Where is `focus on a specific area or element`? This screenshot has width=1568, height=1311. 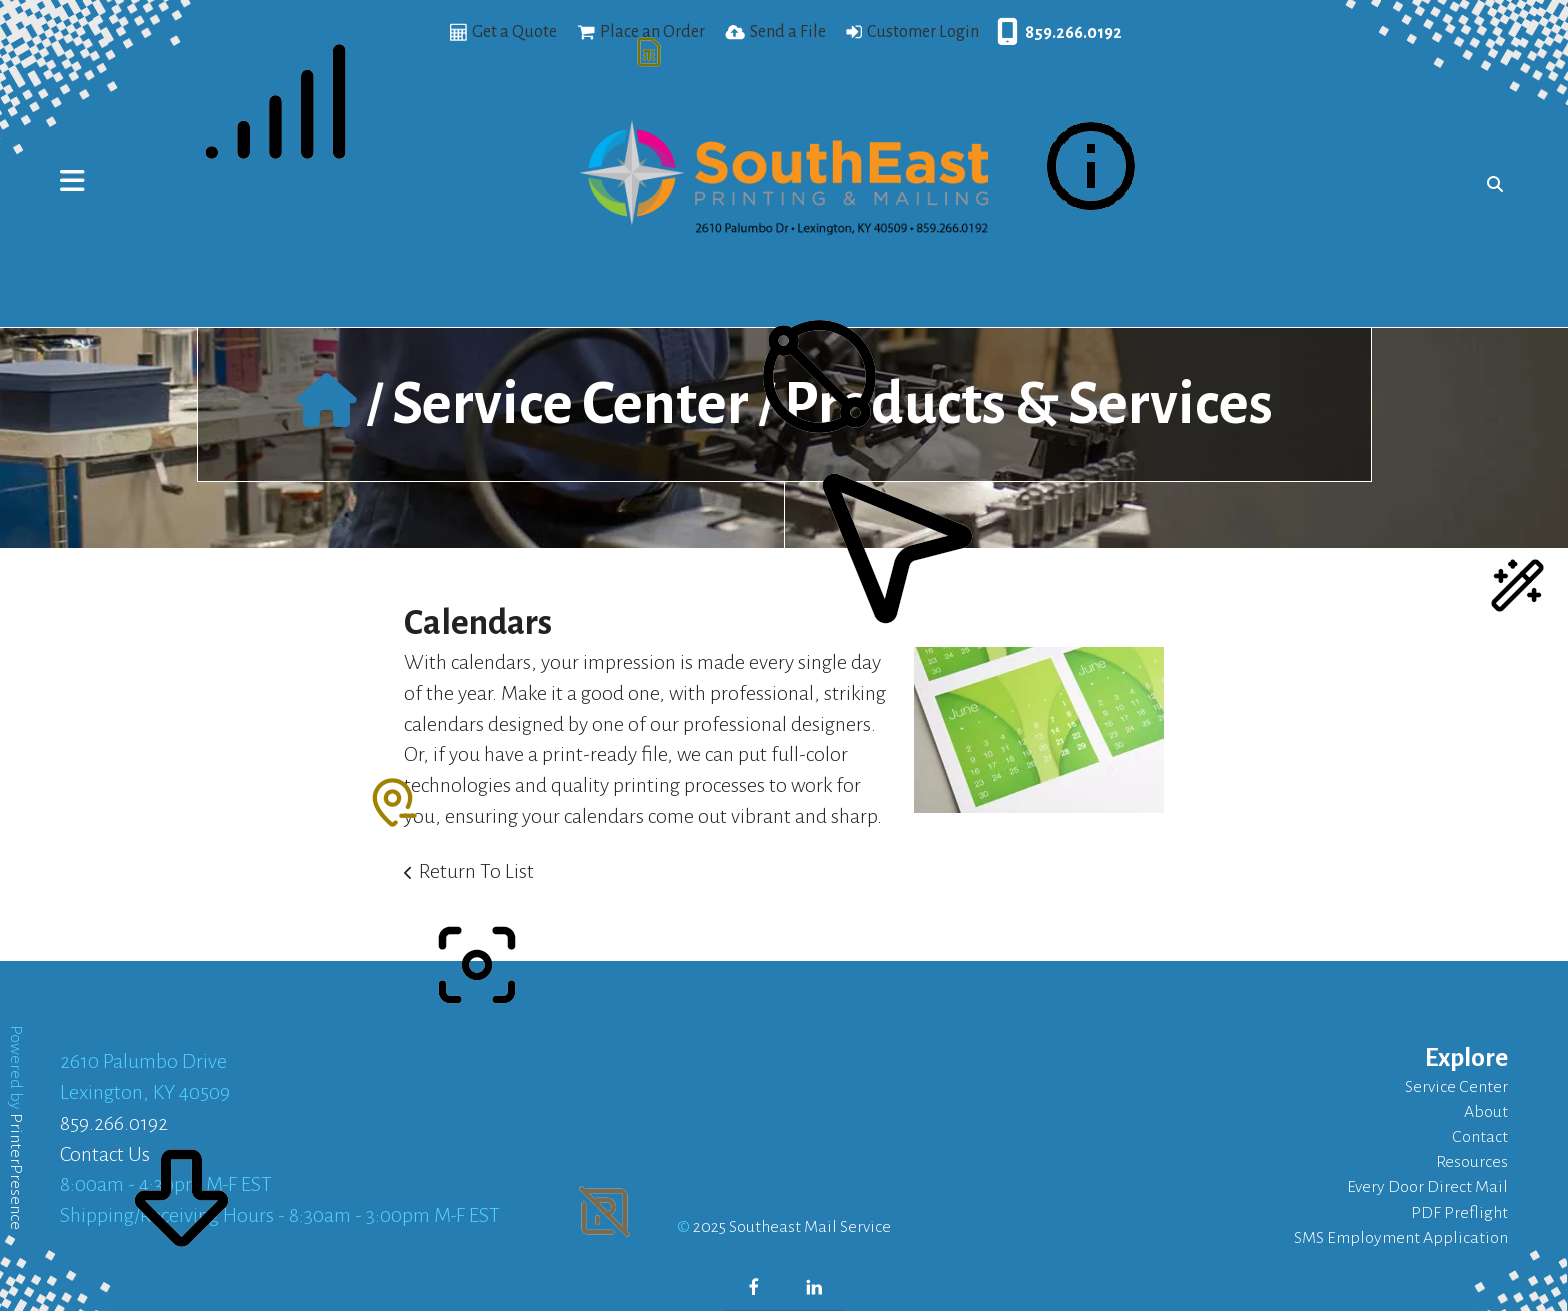
focus on a specific area or element is located at coordinates (477, 965).